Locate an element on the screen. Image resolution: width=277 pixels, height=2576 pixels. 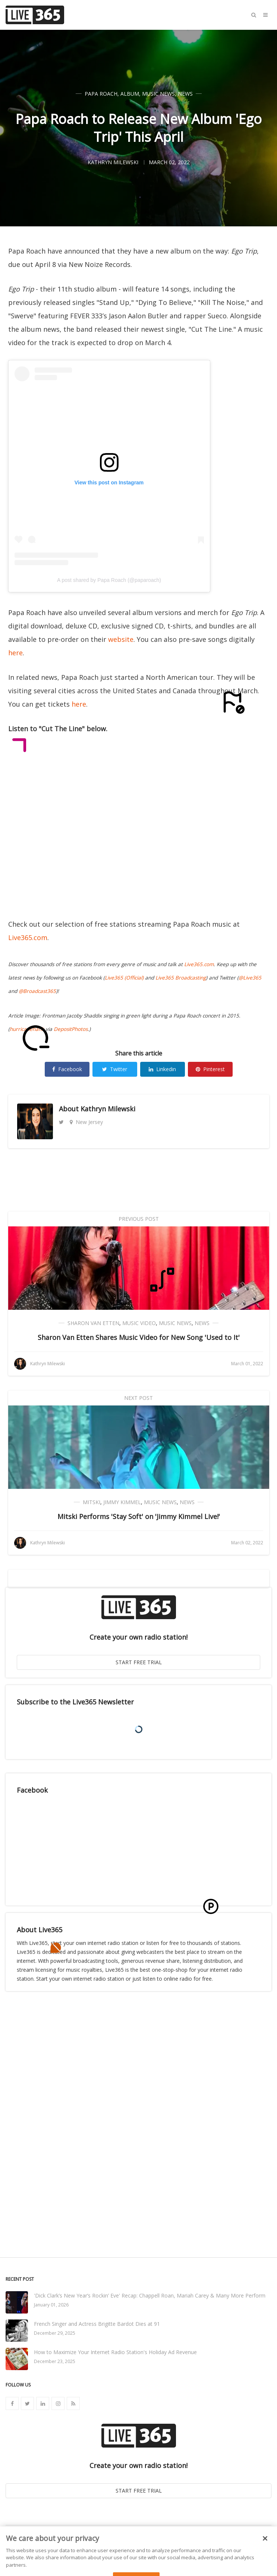
view route between two points is located at coordinates (162, 1280).